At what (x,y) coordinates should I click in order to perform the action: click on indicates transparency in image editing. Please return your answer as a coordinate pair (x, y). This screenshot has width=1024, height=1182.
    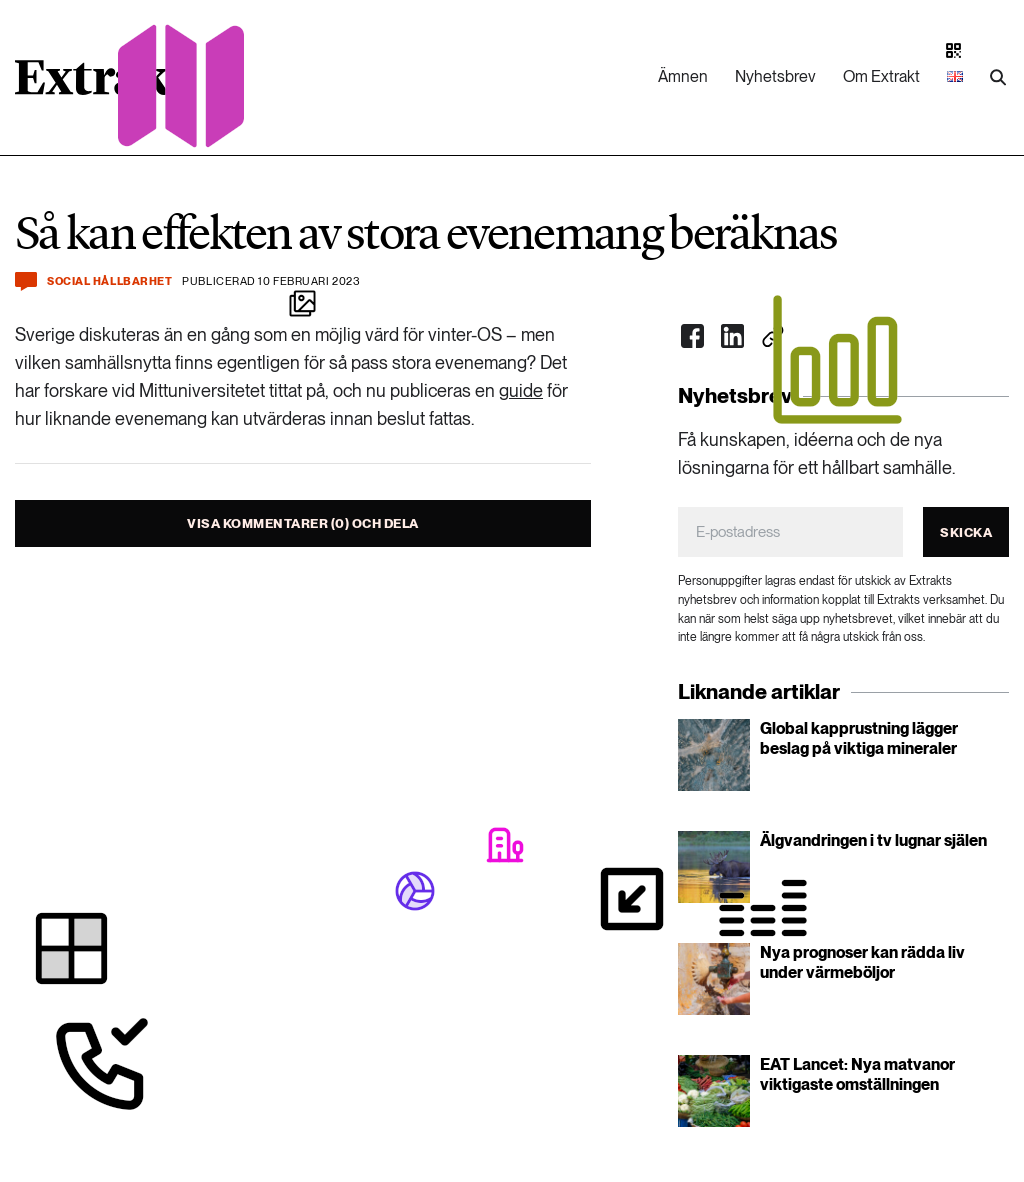
    Looking at the image, I should click on (71, 948).